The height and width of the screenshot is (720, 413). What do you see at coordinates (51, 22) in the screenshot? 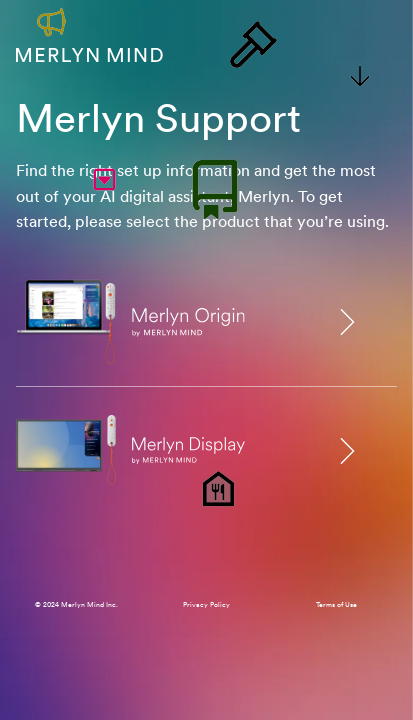
I see `view announcements or alerts` at bounding box center [51, 22].